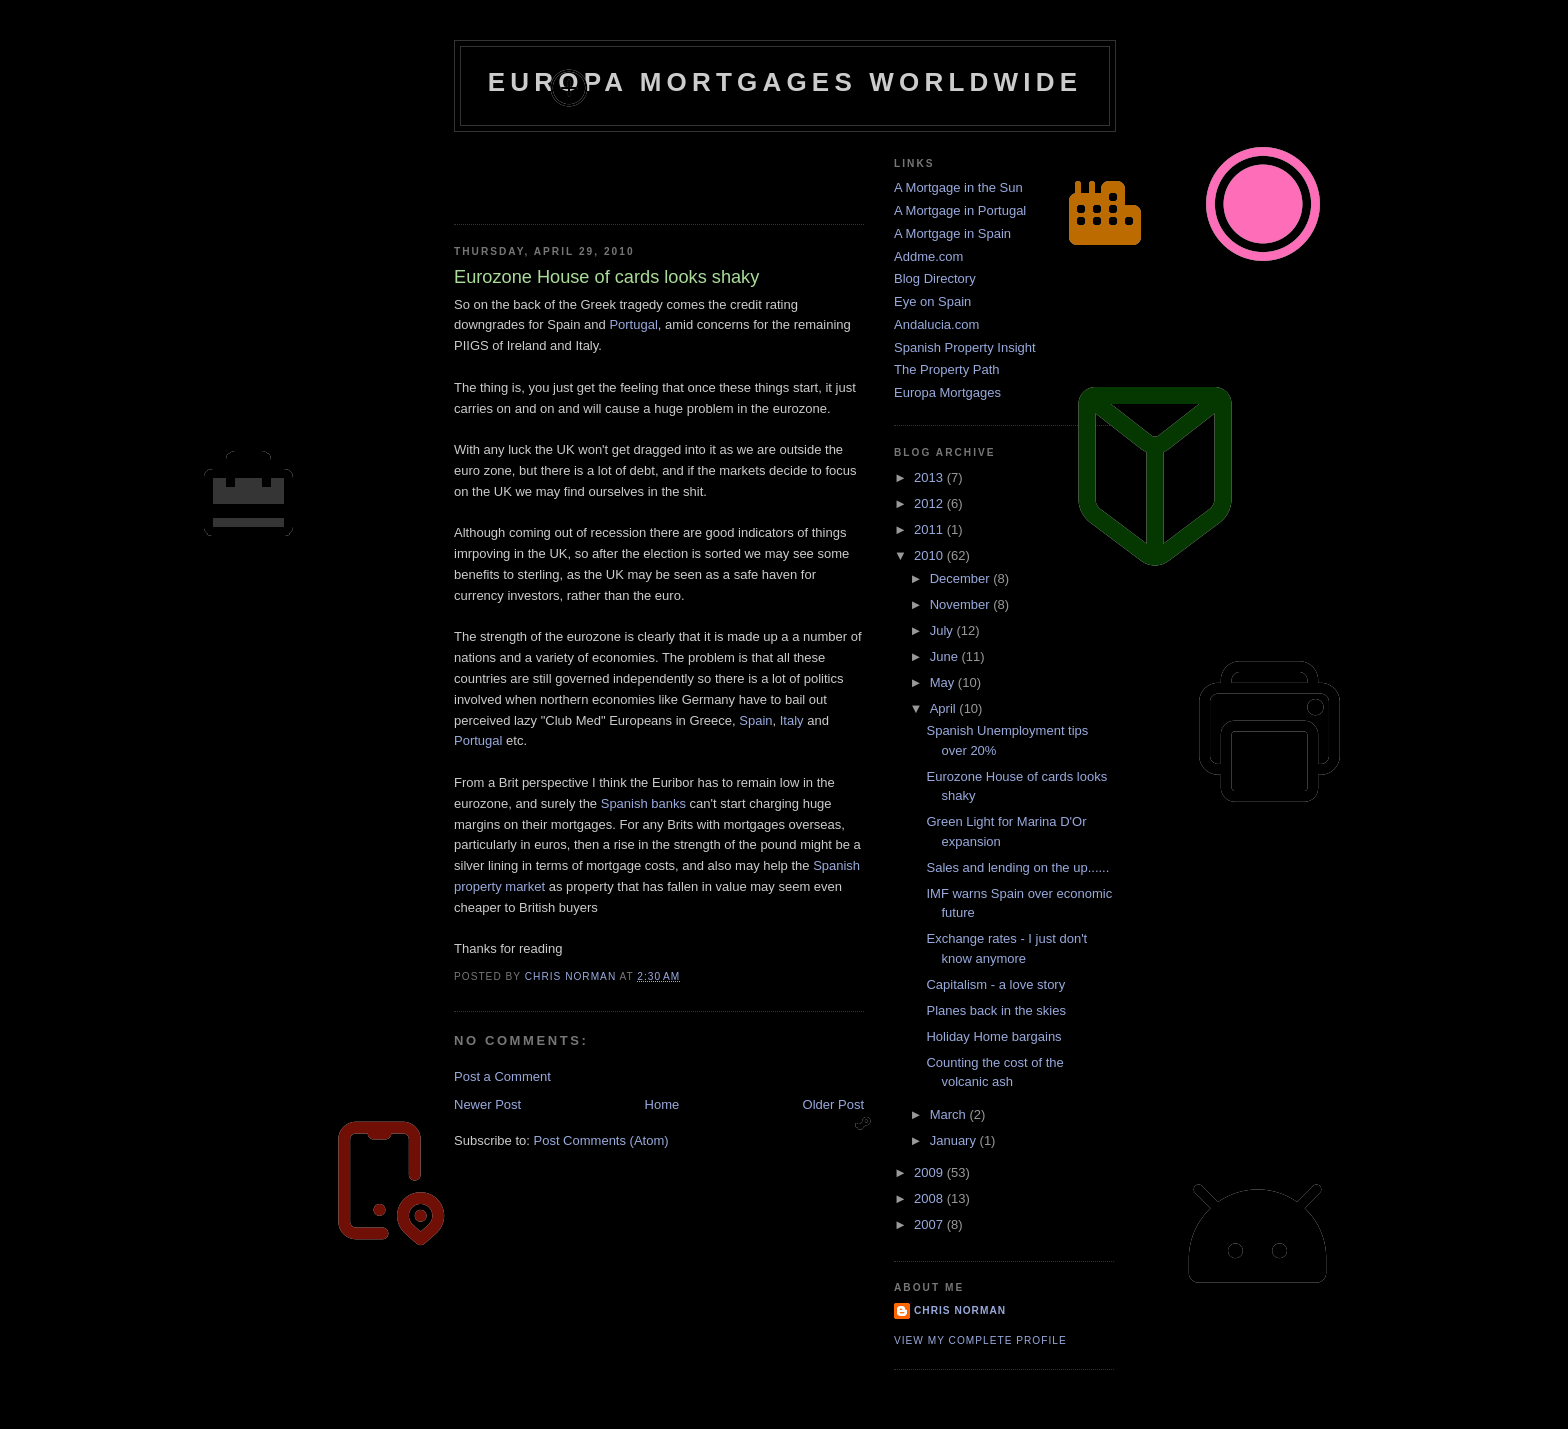 Image resolution: width=1568 pixels, height=1429 pixels. Describe the element at coordinates (248, 495) in the screenshot. I see `access travel documents or itinerary` at that location.